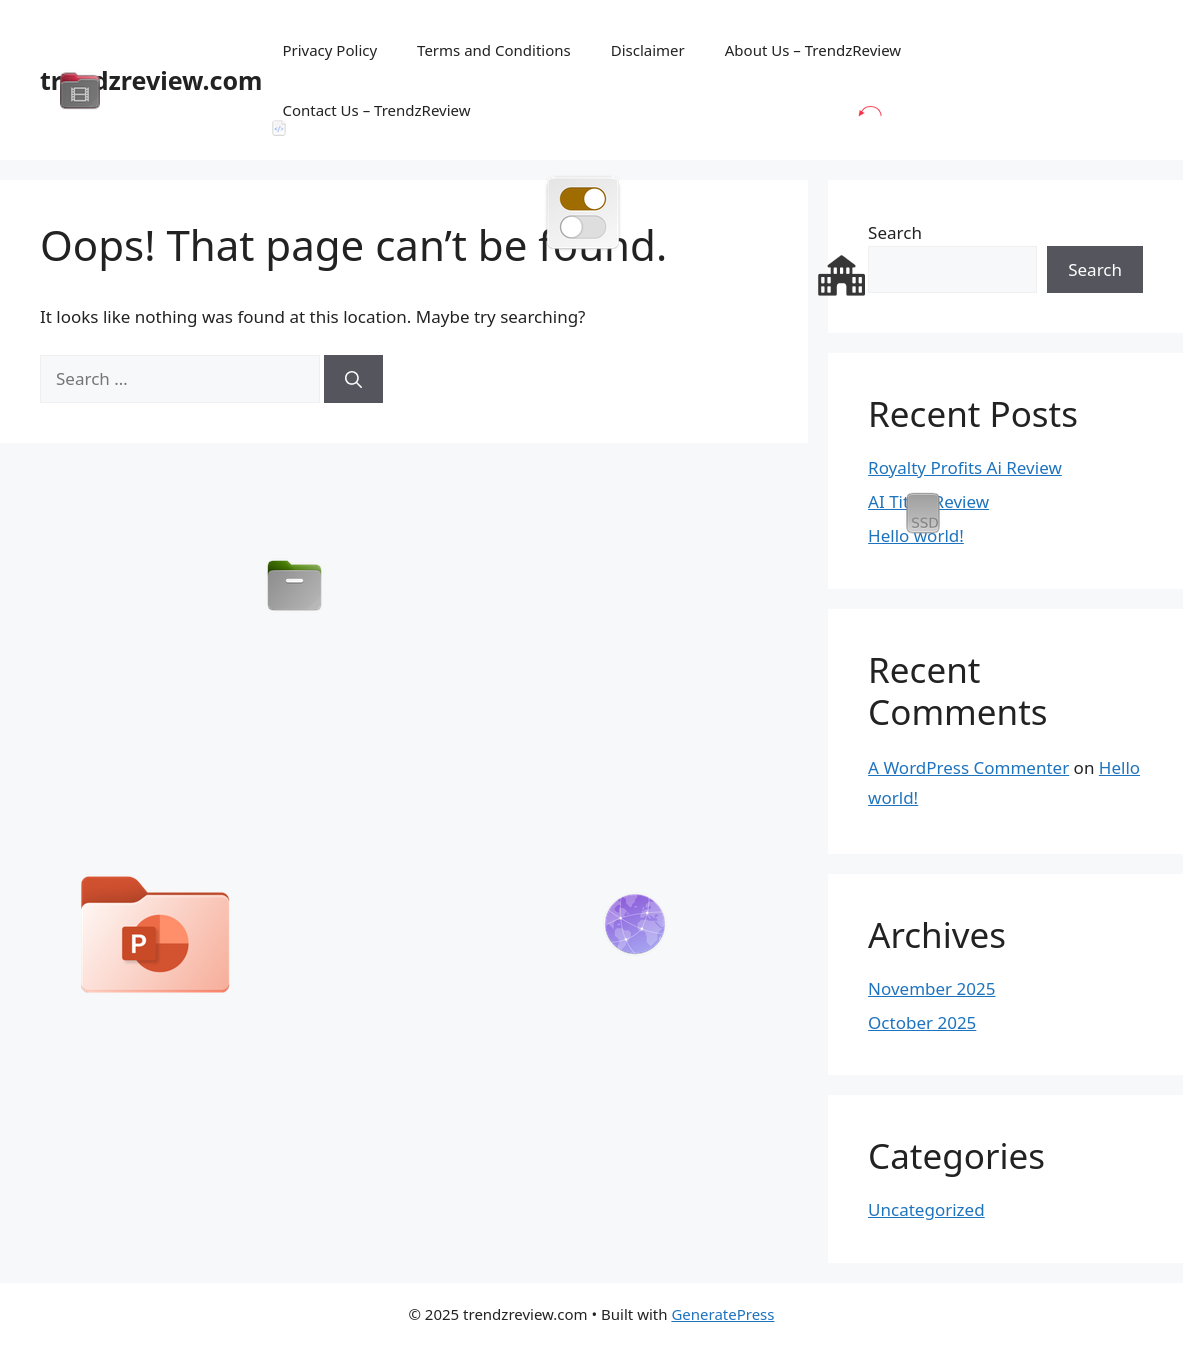 This screenshot has width=1183, height=1345. What do you see at coordinates (635, 924) in the screenshot?
I see `open internet or web browser application` at bounding box center [635, 924].